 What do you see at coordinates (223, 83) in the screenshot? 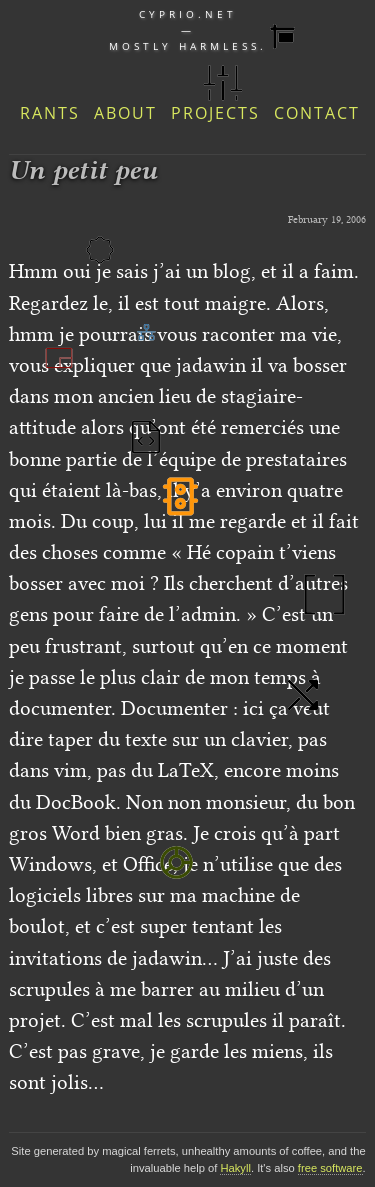
I see `adjust settings or preferences` at bounding box center [223, 83].